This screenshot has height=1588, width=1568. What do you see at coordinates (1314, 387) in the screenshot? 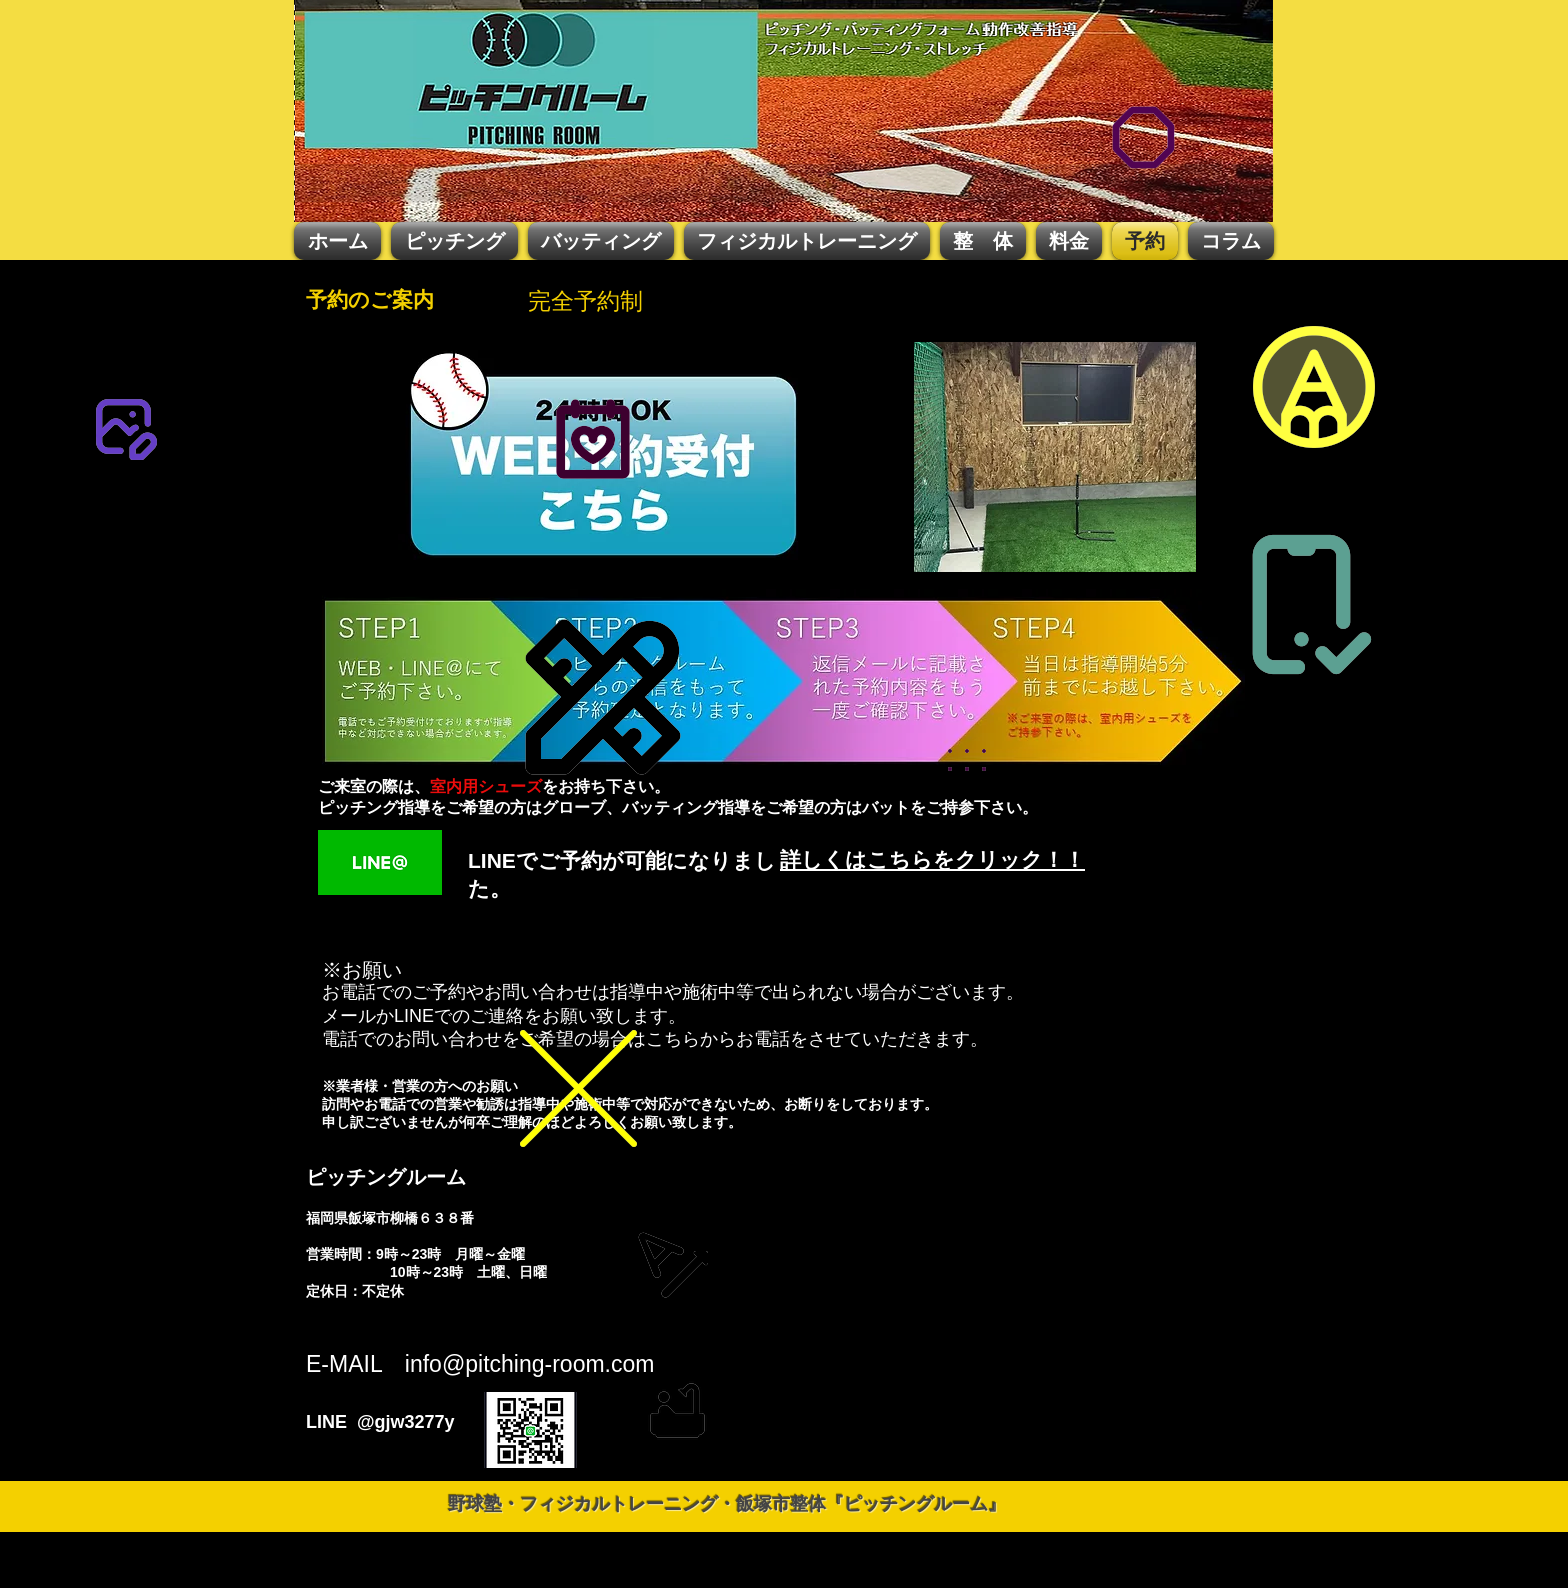
I see `edit or modify content` at bounding box center [1314, 387].